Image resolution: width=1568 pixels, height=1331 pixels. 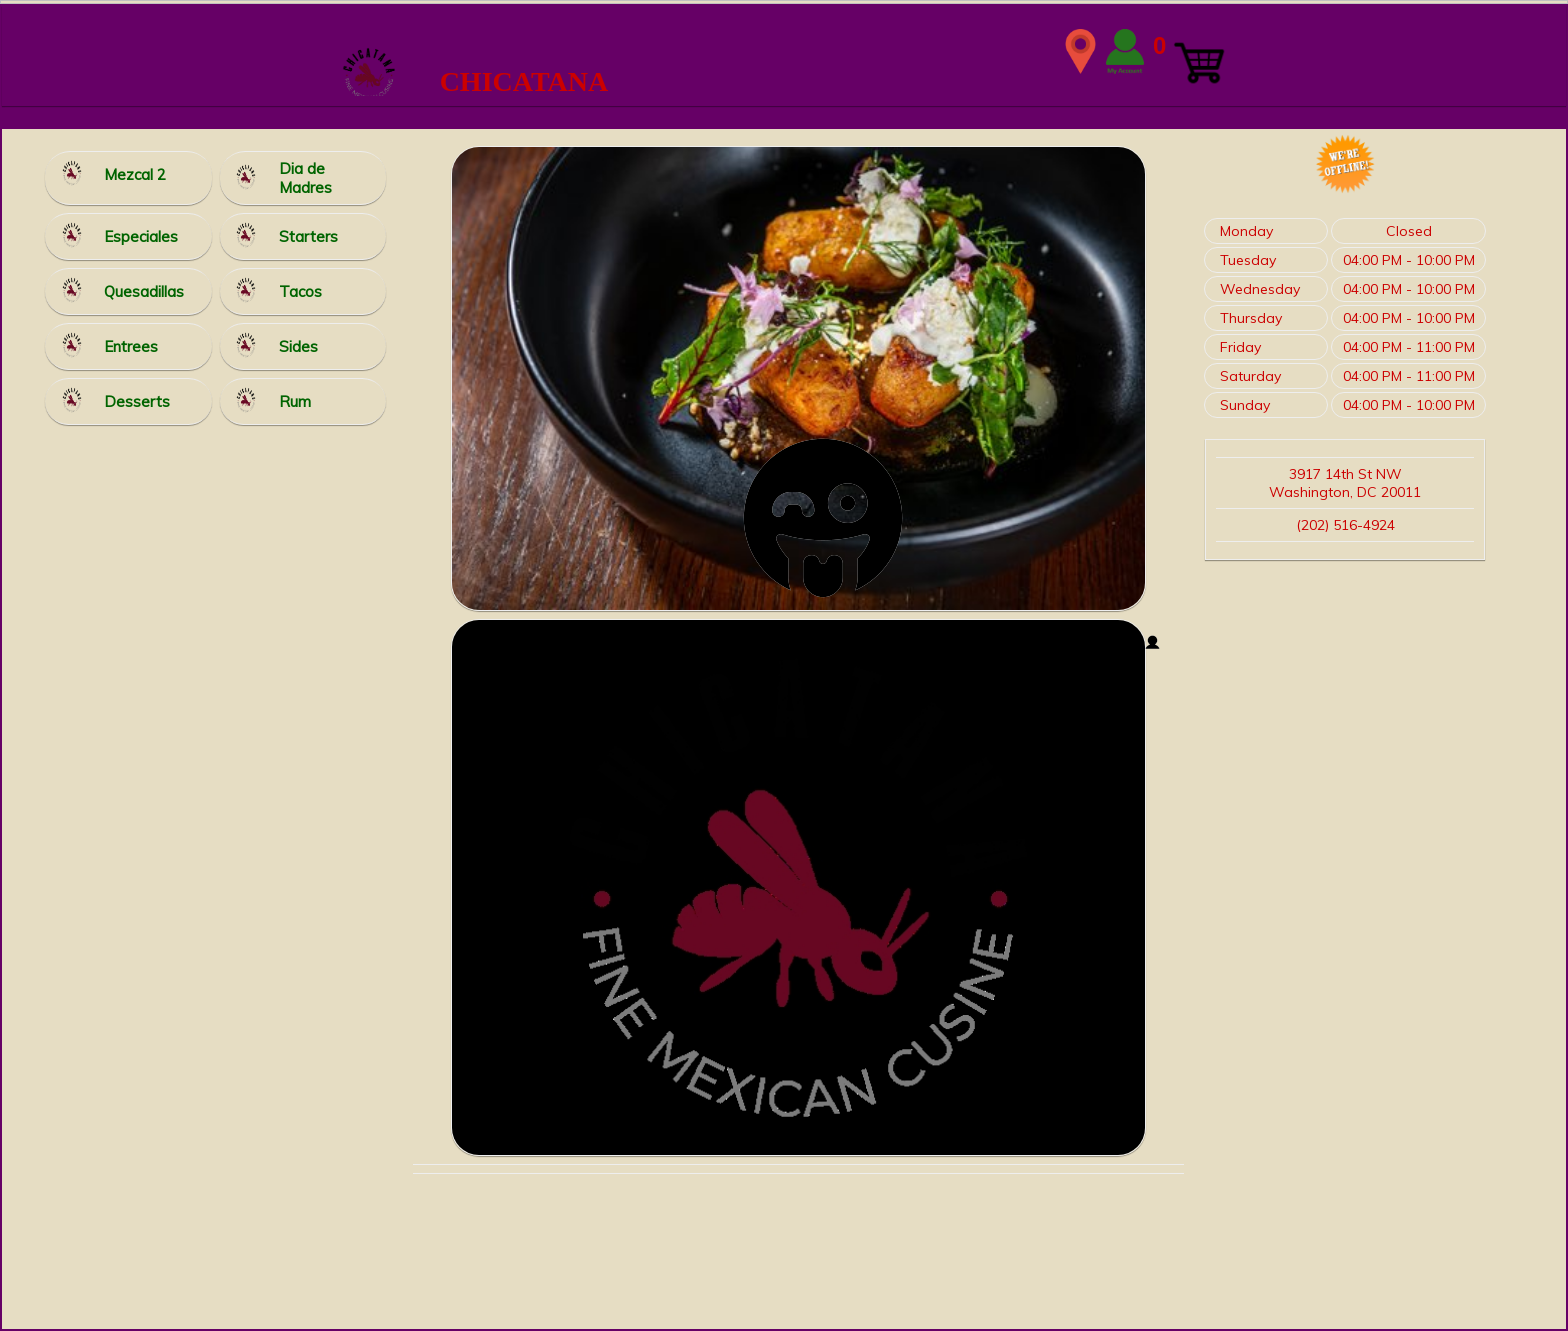 What do you see at coordinates (1152, 642) in the screenshot?
I see `view your profile` at bounding box center [1152, 642].